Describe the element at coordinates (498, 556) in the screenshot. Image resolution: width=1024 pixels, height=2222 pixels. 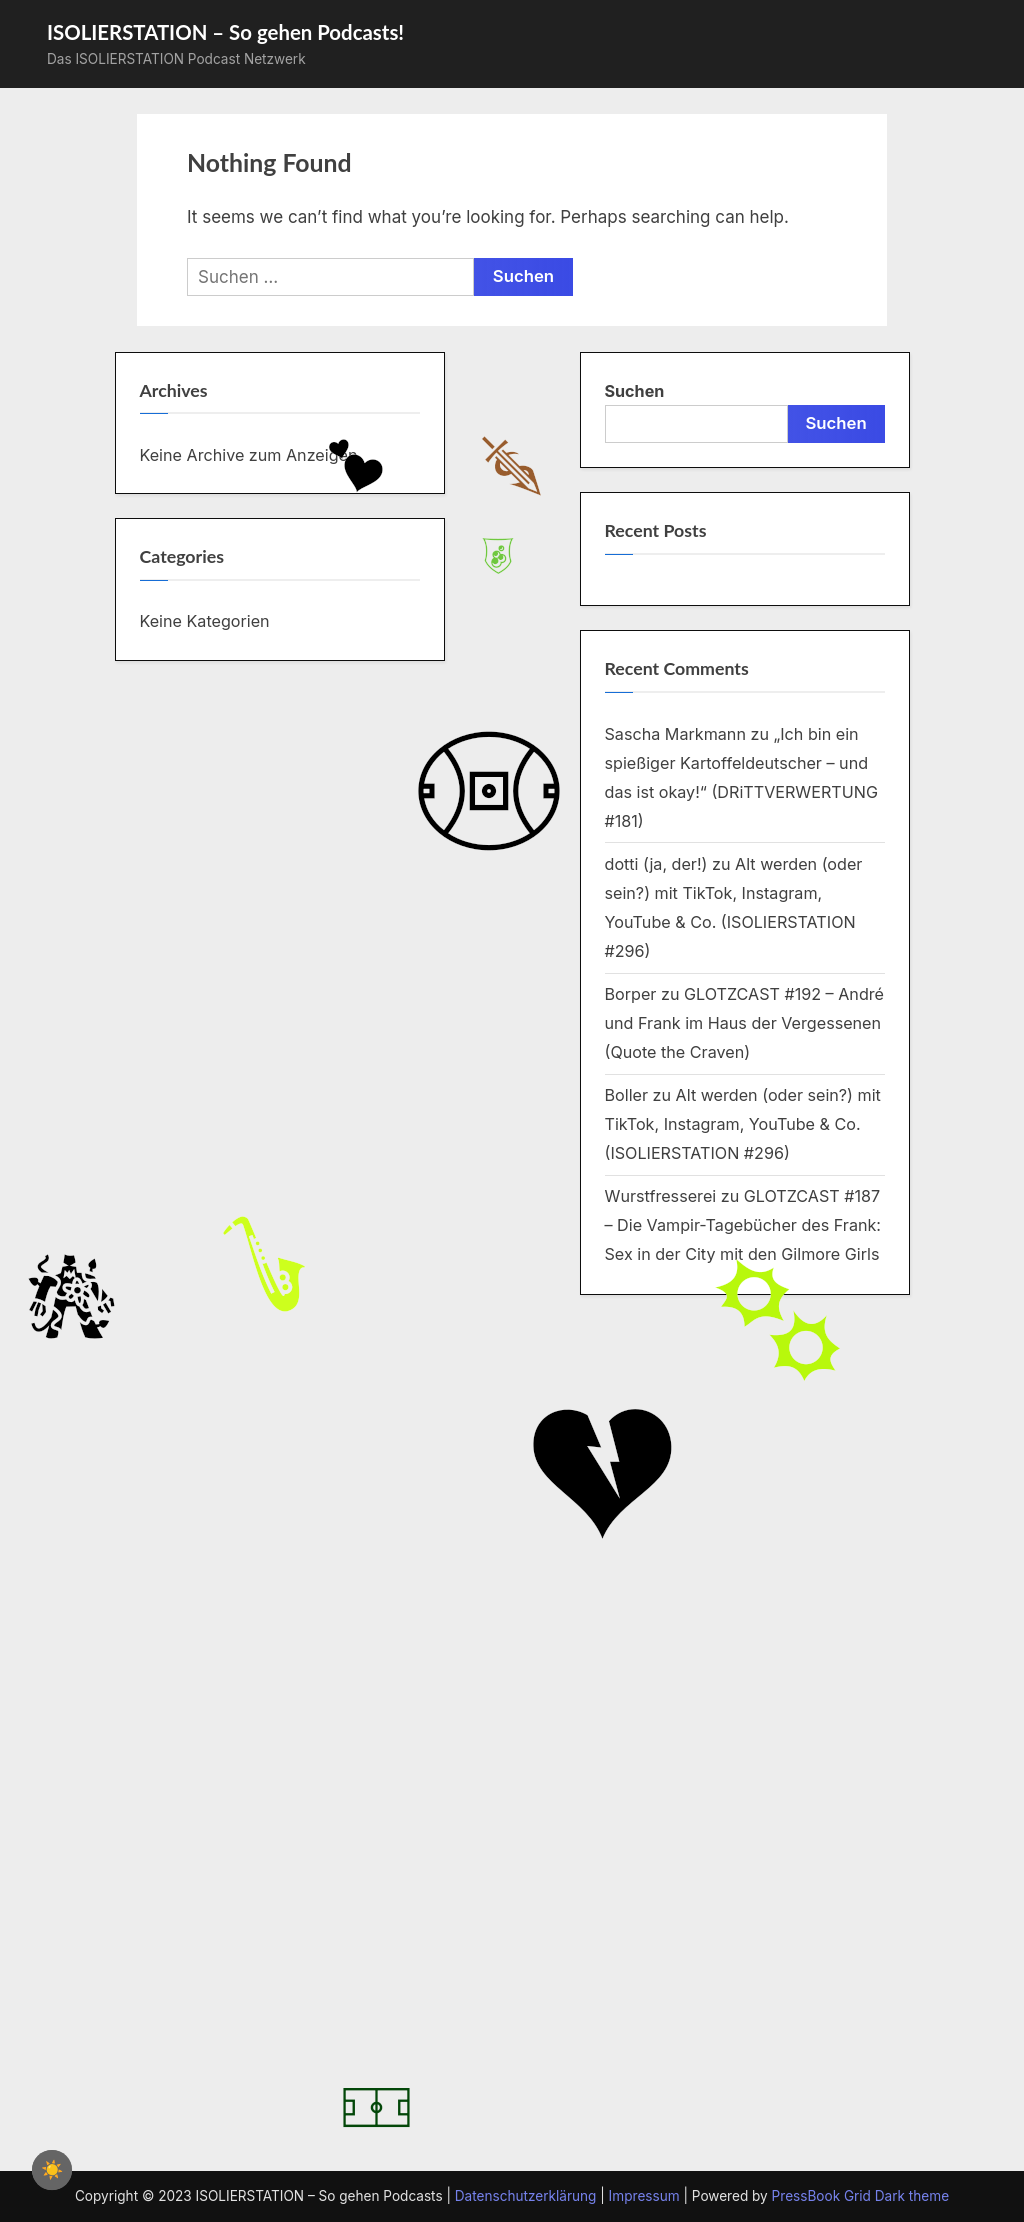
I see `indicates acid resistance or protection status` at that location.